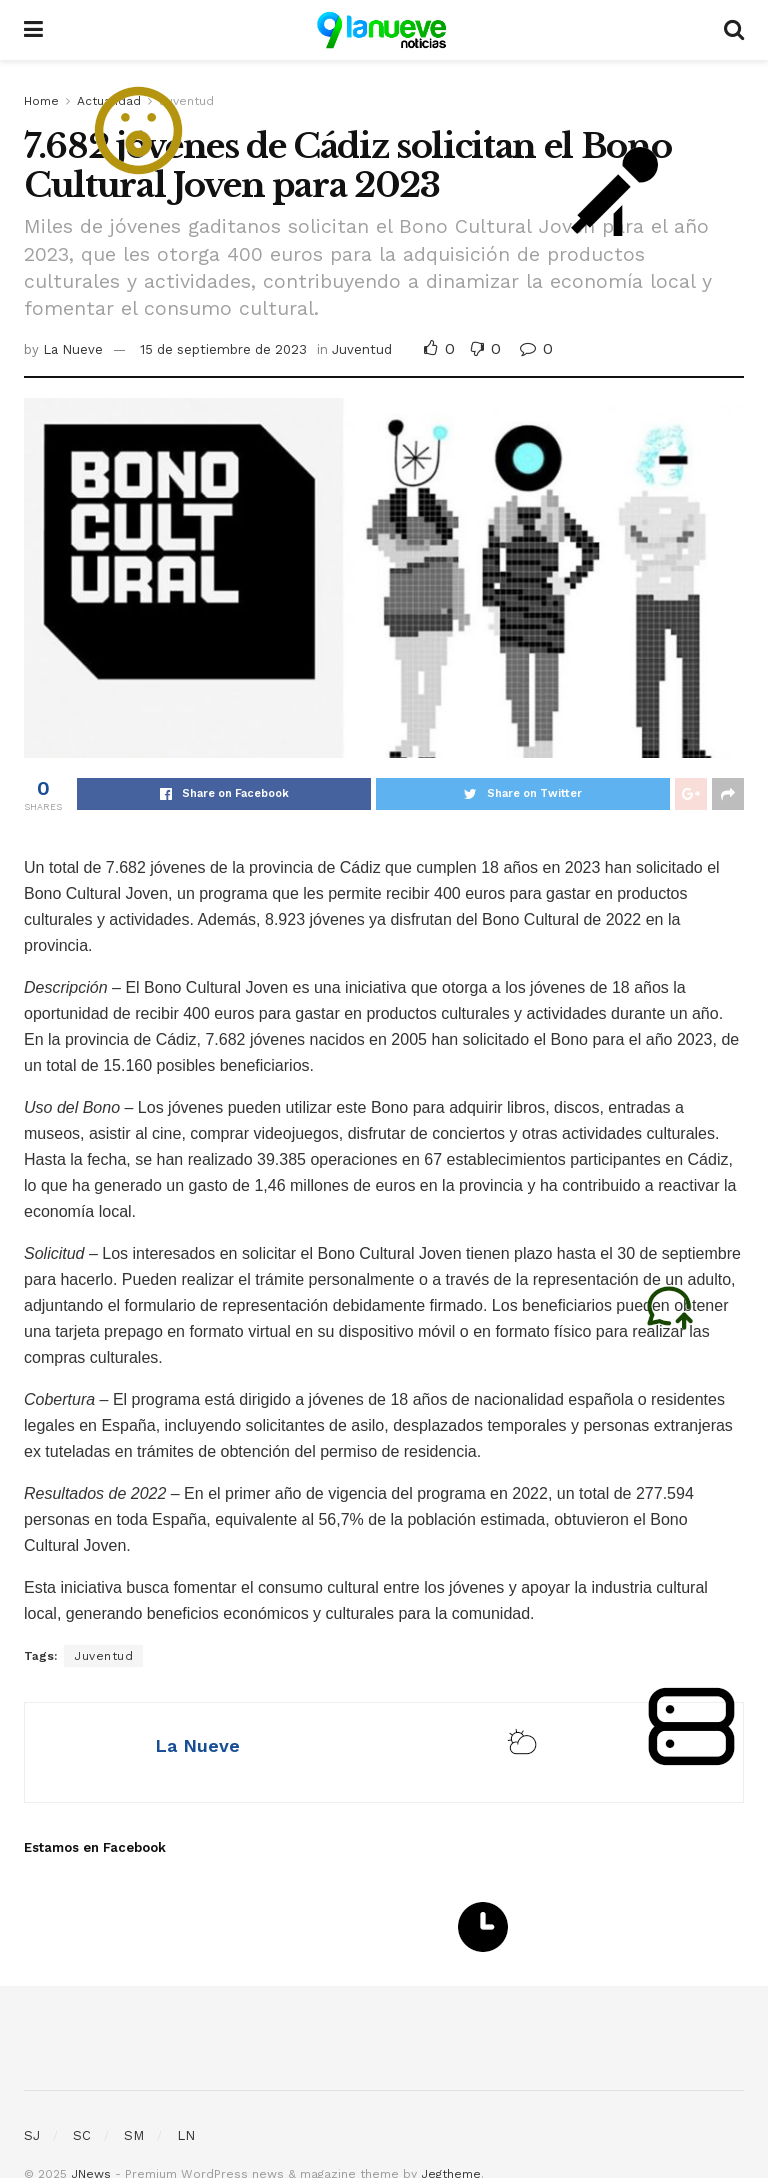 Image resolution: width=768 pixels, height=2178 pixels. Describe the element at coordinates (522, 1742) in the screenshot. I see `view current weather conditions` at that location.